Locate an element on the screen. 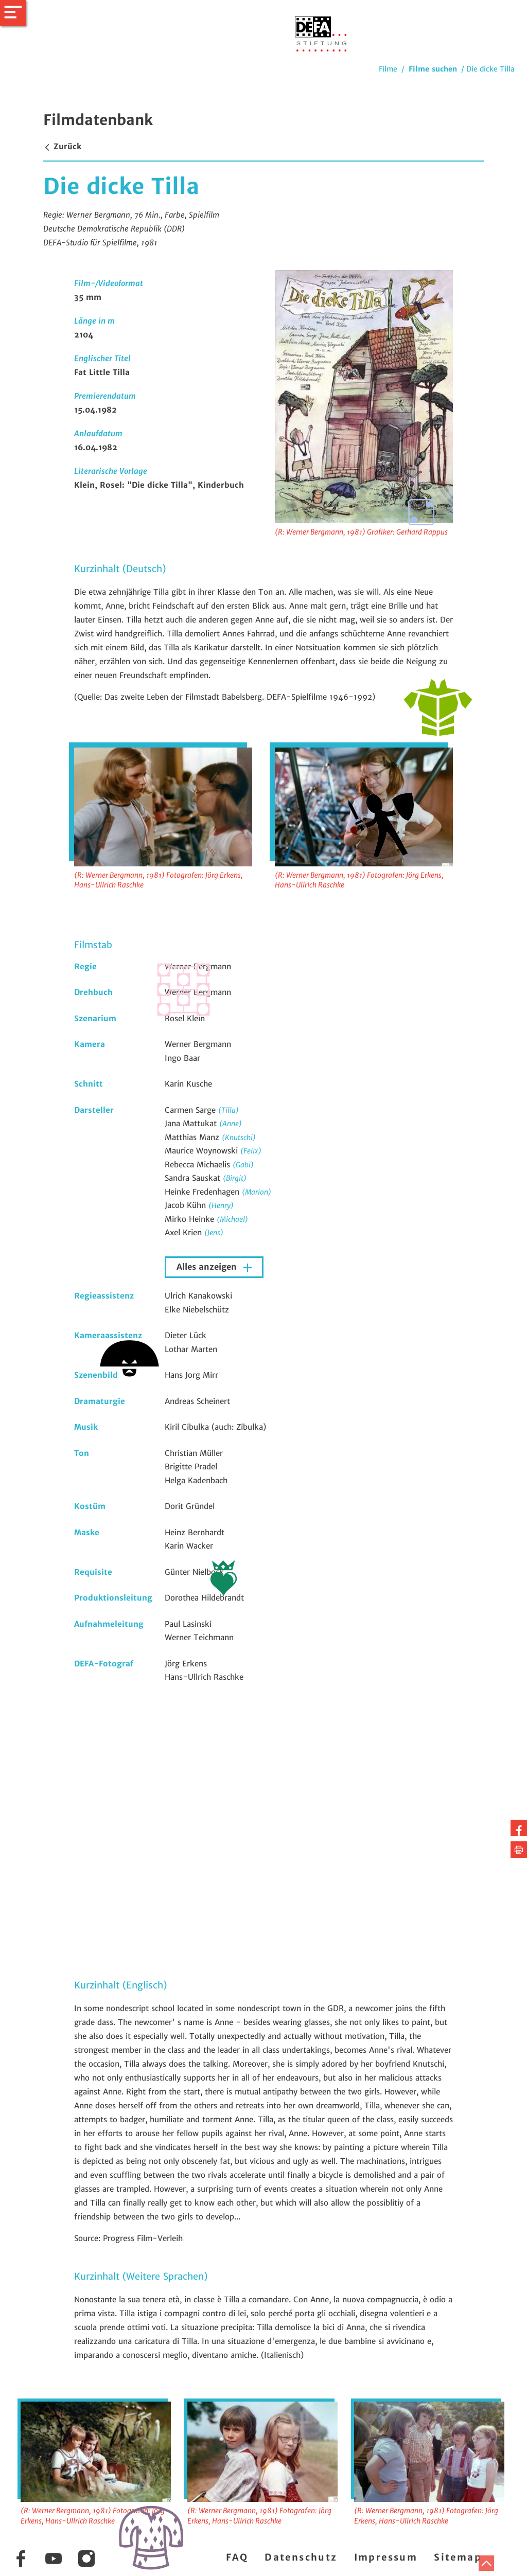  abstract grid or pattern layout selector is located at coordinates (183, 989).